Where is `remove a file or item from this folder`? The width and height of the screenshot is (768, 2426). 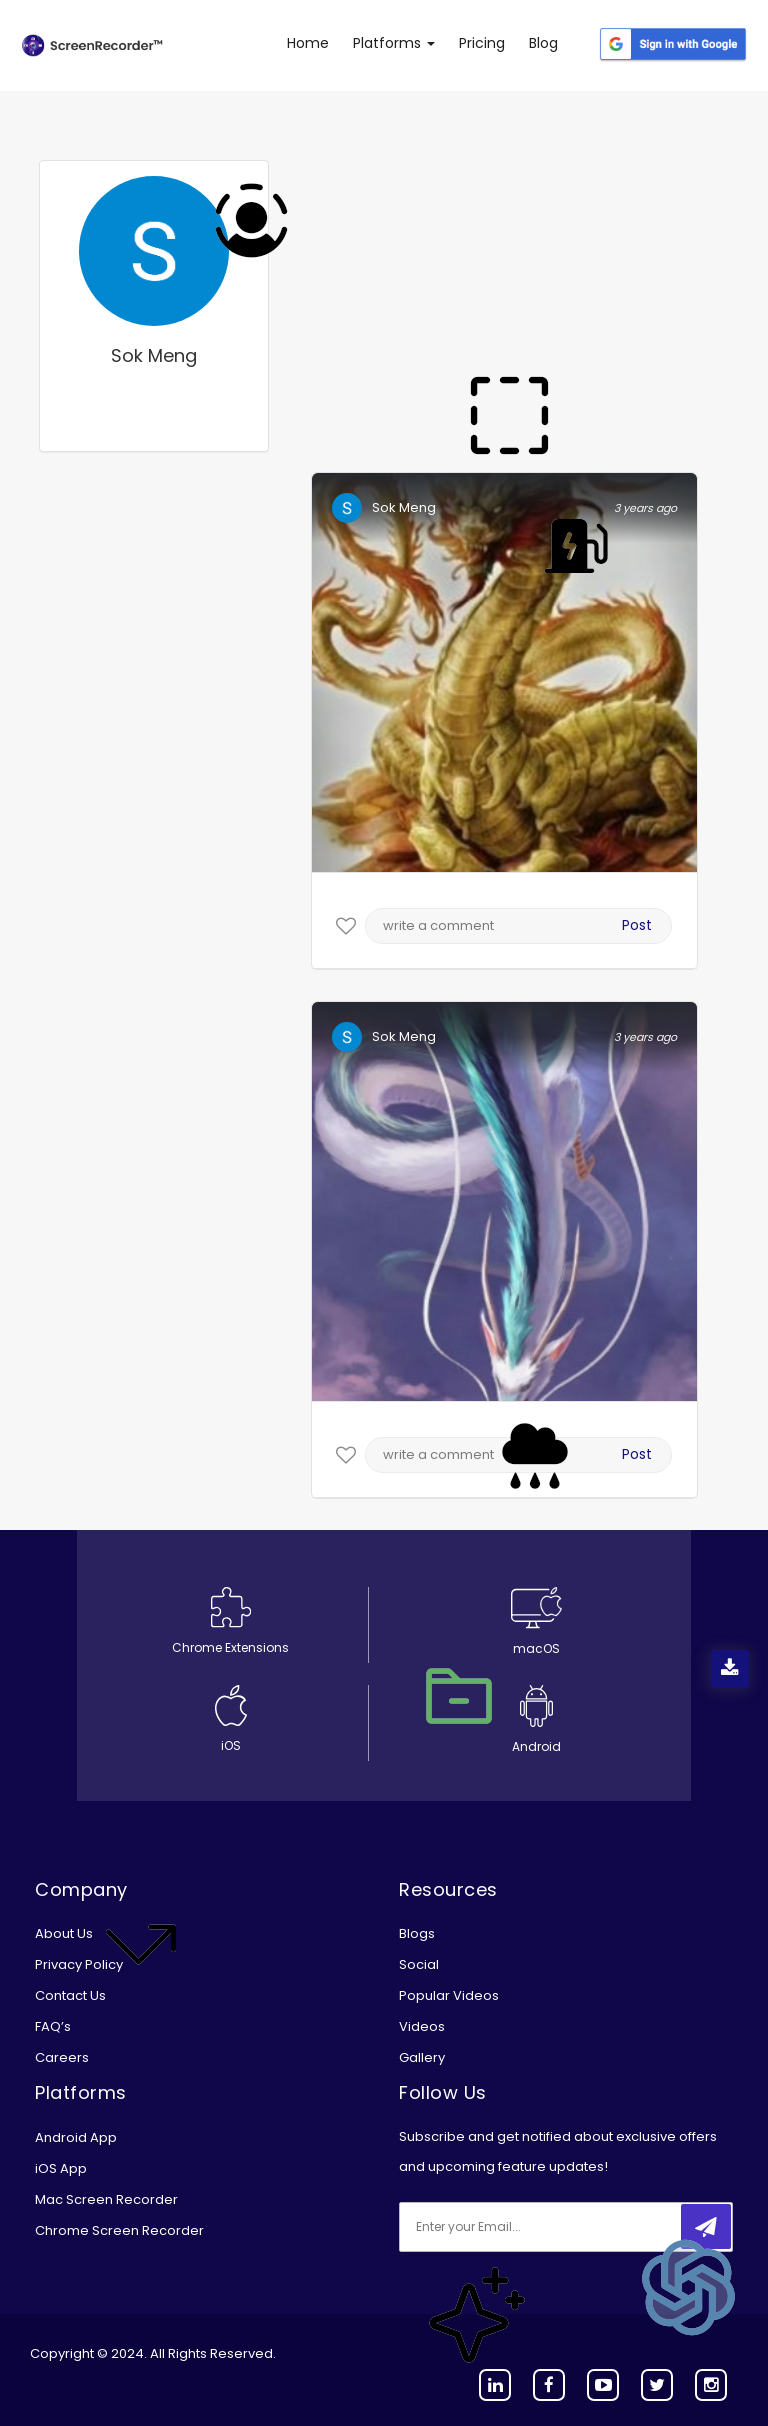
remove a file or item from this folder is located at coordinates (459, 1696).